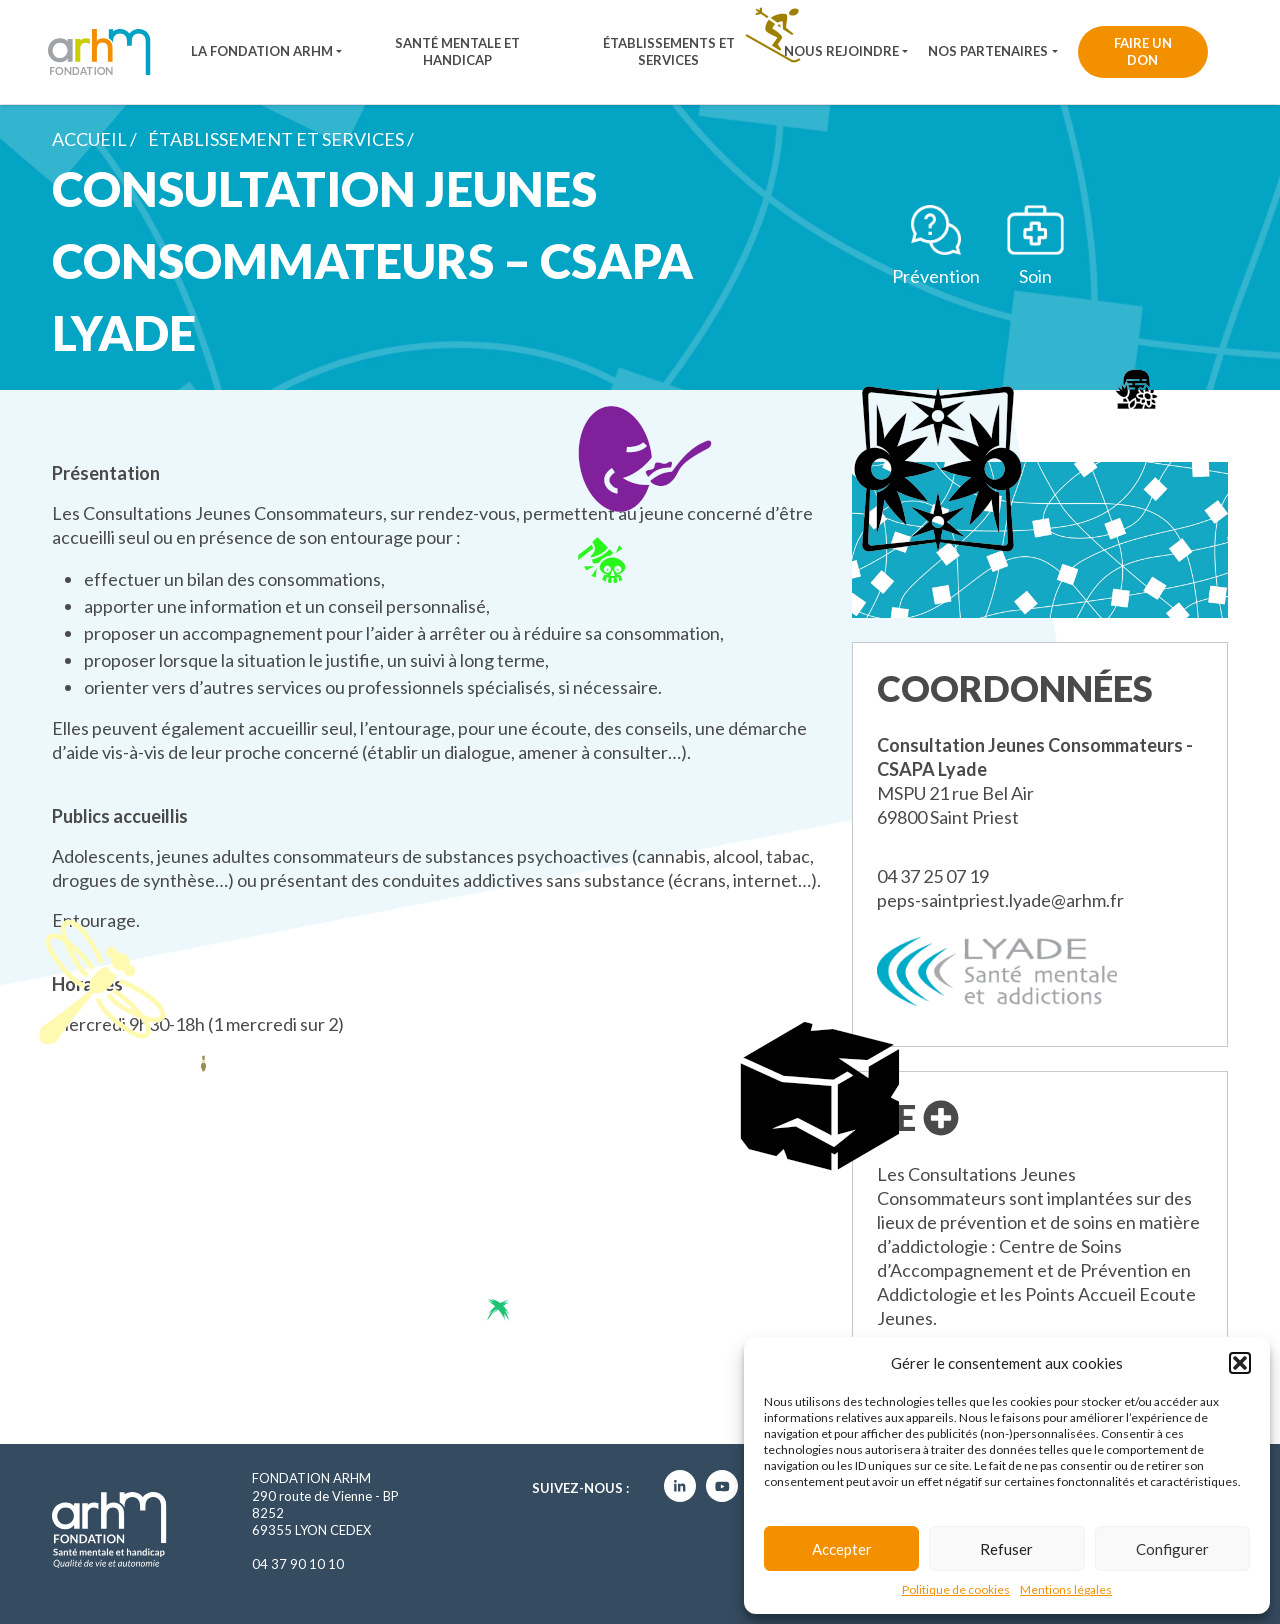 The width and height of the screenshot is (1280, 1624). Describe the element at coordinates (773, 35) in the screenshot. I see `access skiing or winter sports activities` at that location.